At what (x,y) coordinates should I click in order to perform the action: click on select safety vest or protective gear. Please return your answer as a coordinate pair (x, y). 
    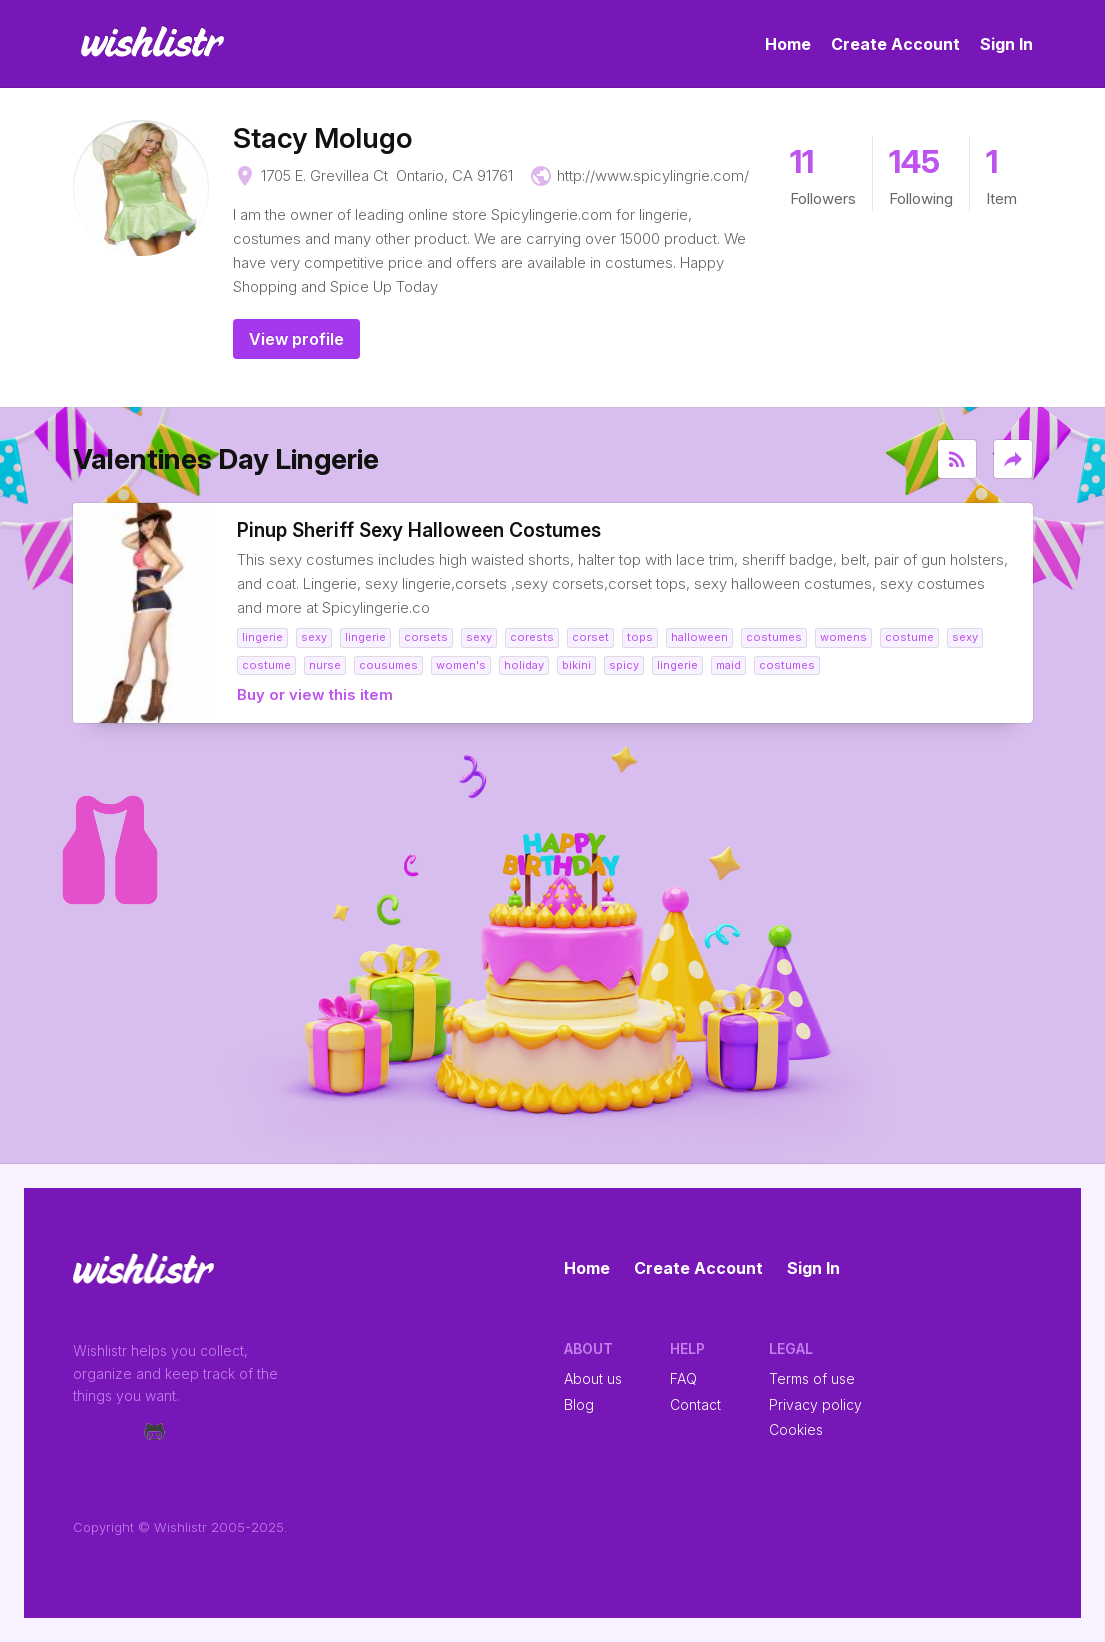
    Looking at the image, I should click on (110, 850).